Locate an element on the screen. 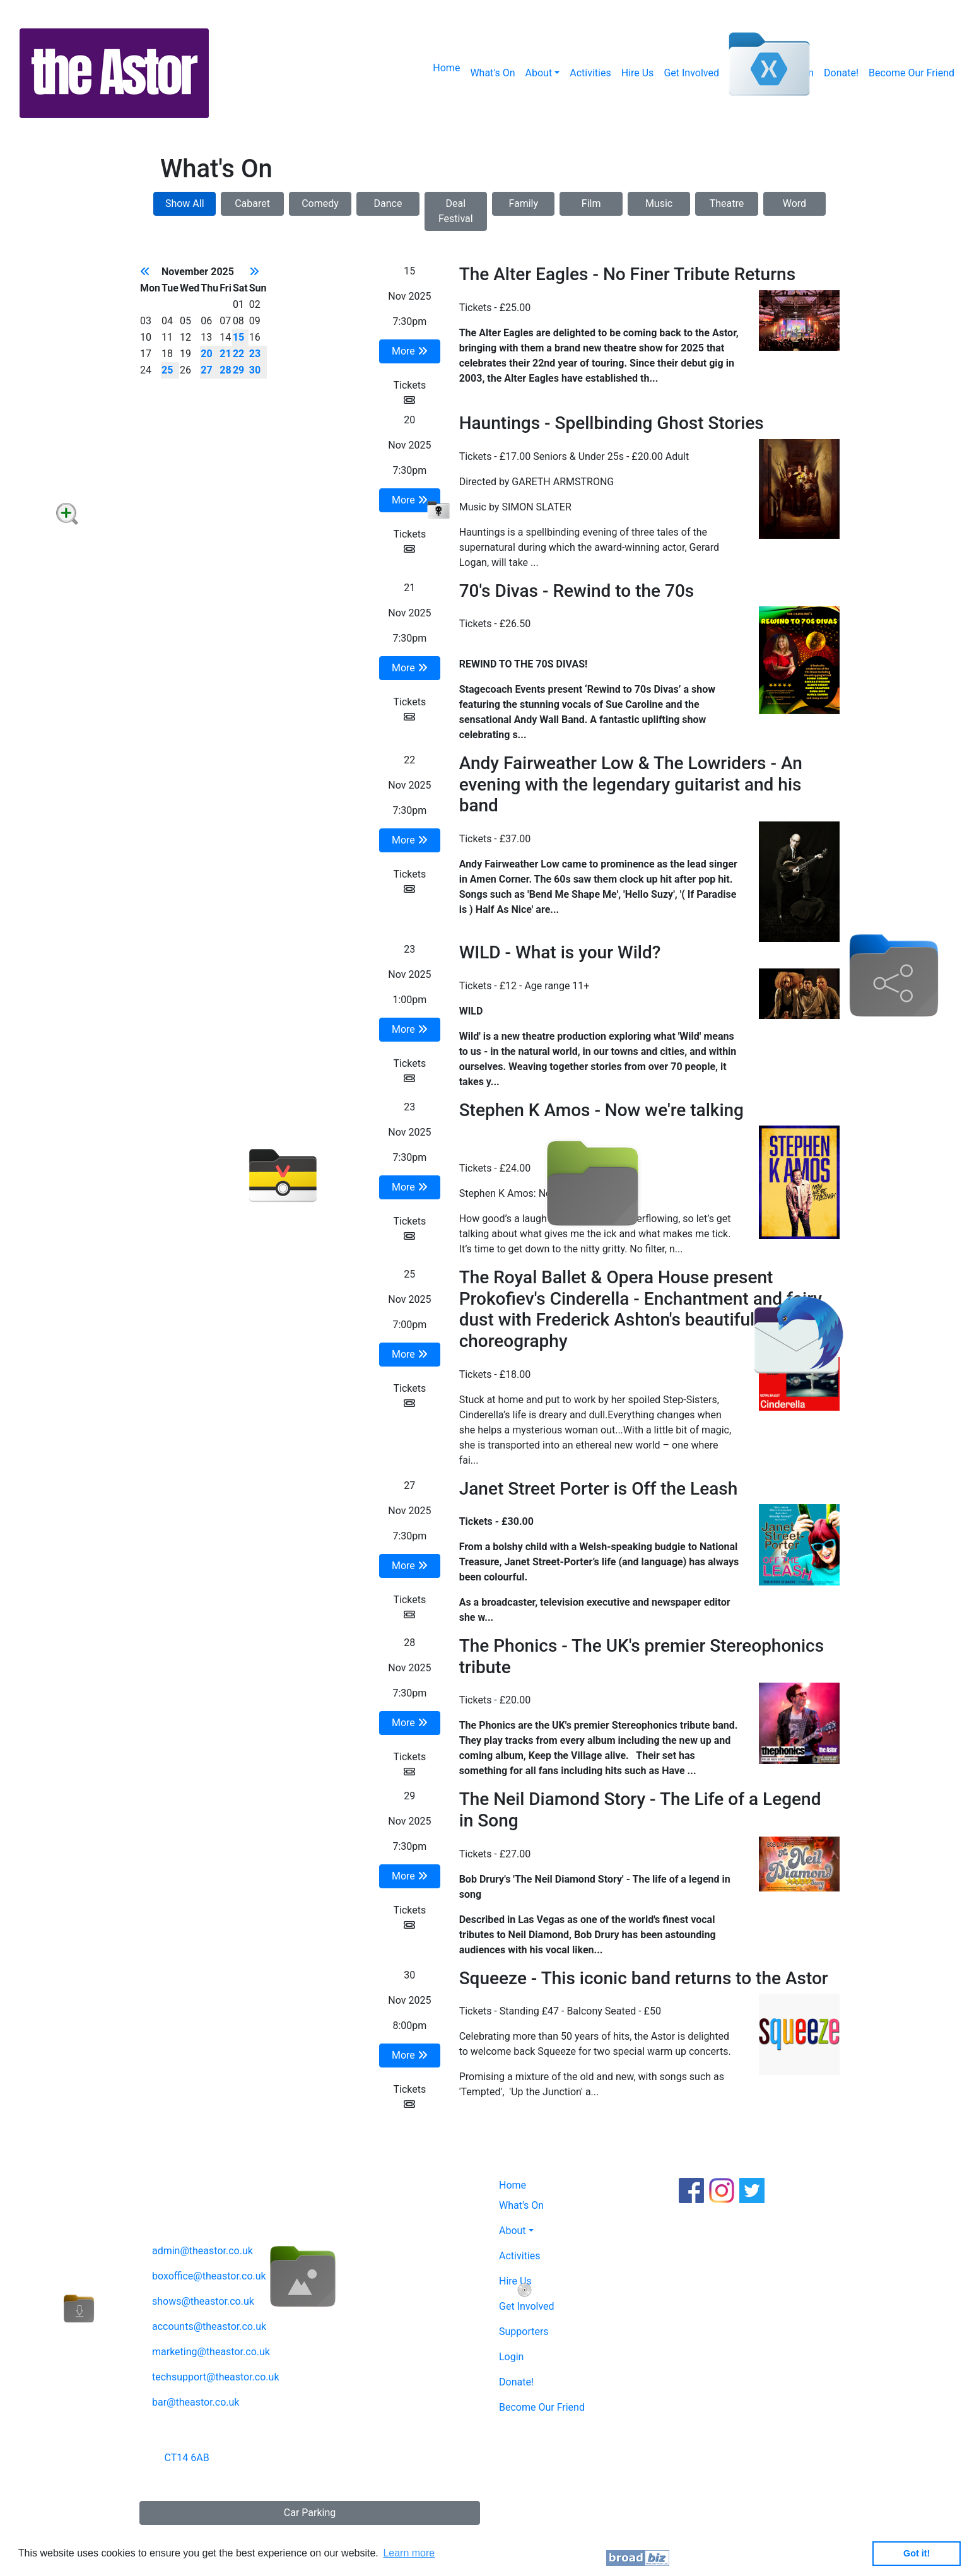 Image resolution: width=979 pixels, height=2576 pixels. open folder containing files is located at coordinates (592, 1183).